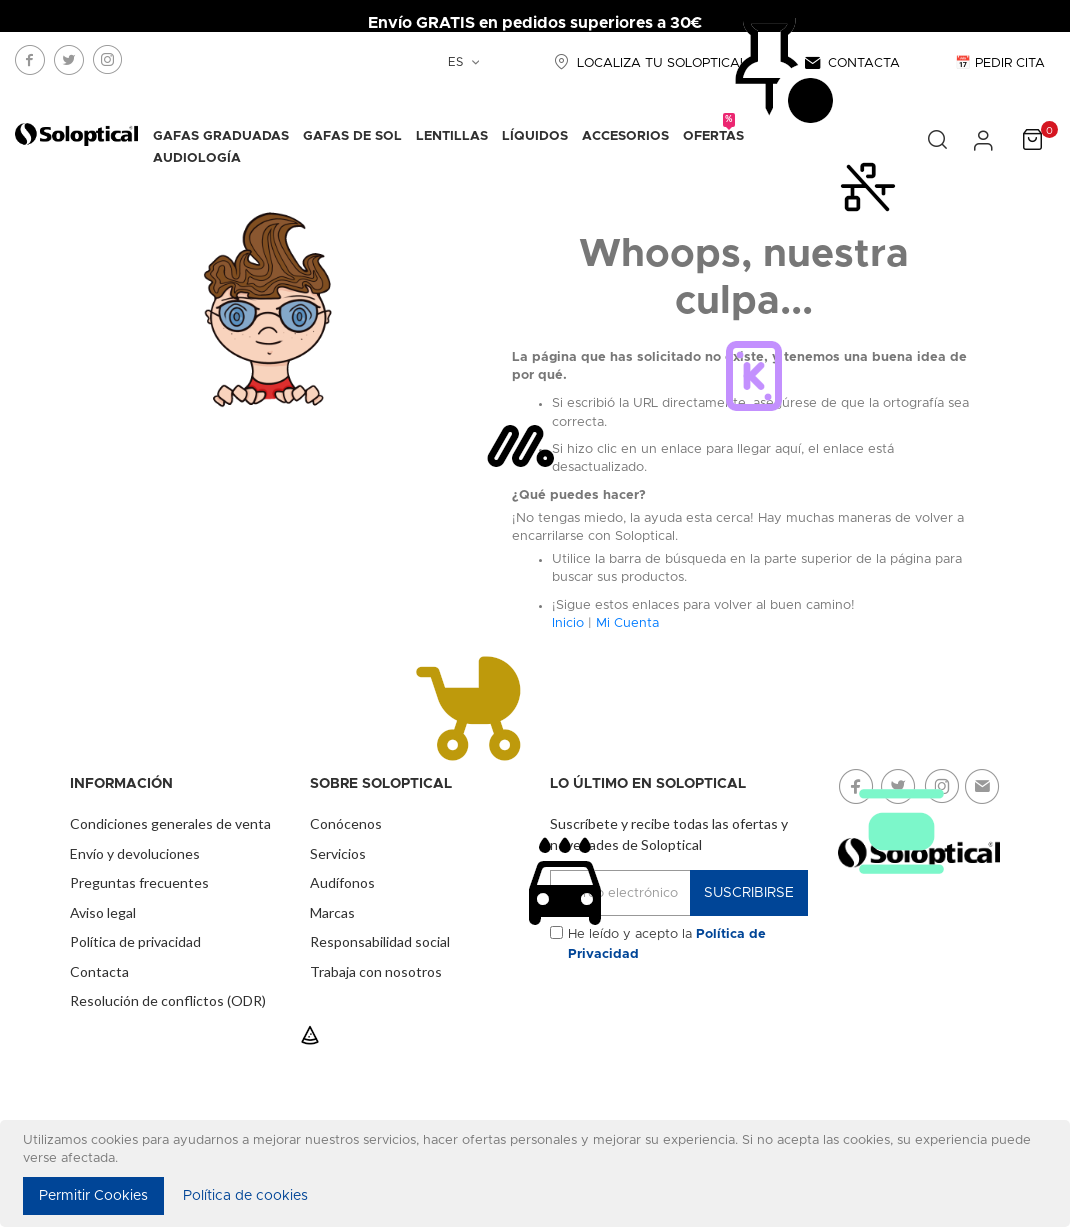 Image resolution: width=1070 pixels, height=1227 pixels. Describe the element at coordinates (565, 881) in the screenshot. I see `find nearby car wash locations` at that location.